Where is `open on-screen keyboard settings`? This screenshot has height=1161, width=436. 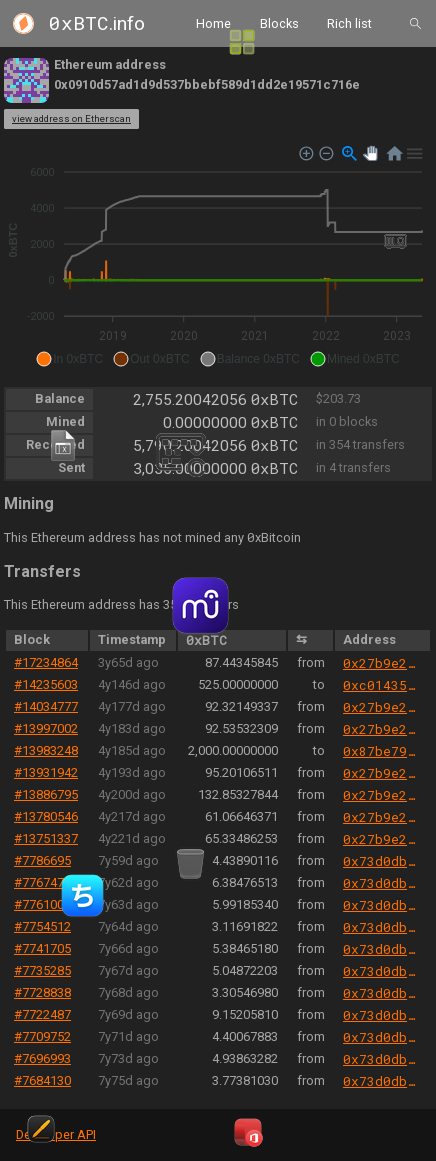 open on-screen keyboard settings is located at coordinates (181, 452).